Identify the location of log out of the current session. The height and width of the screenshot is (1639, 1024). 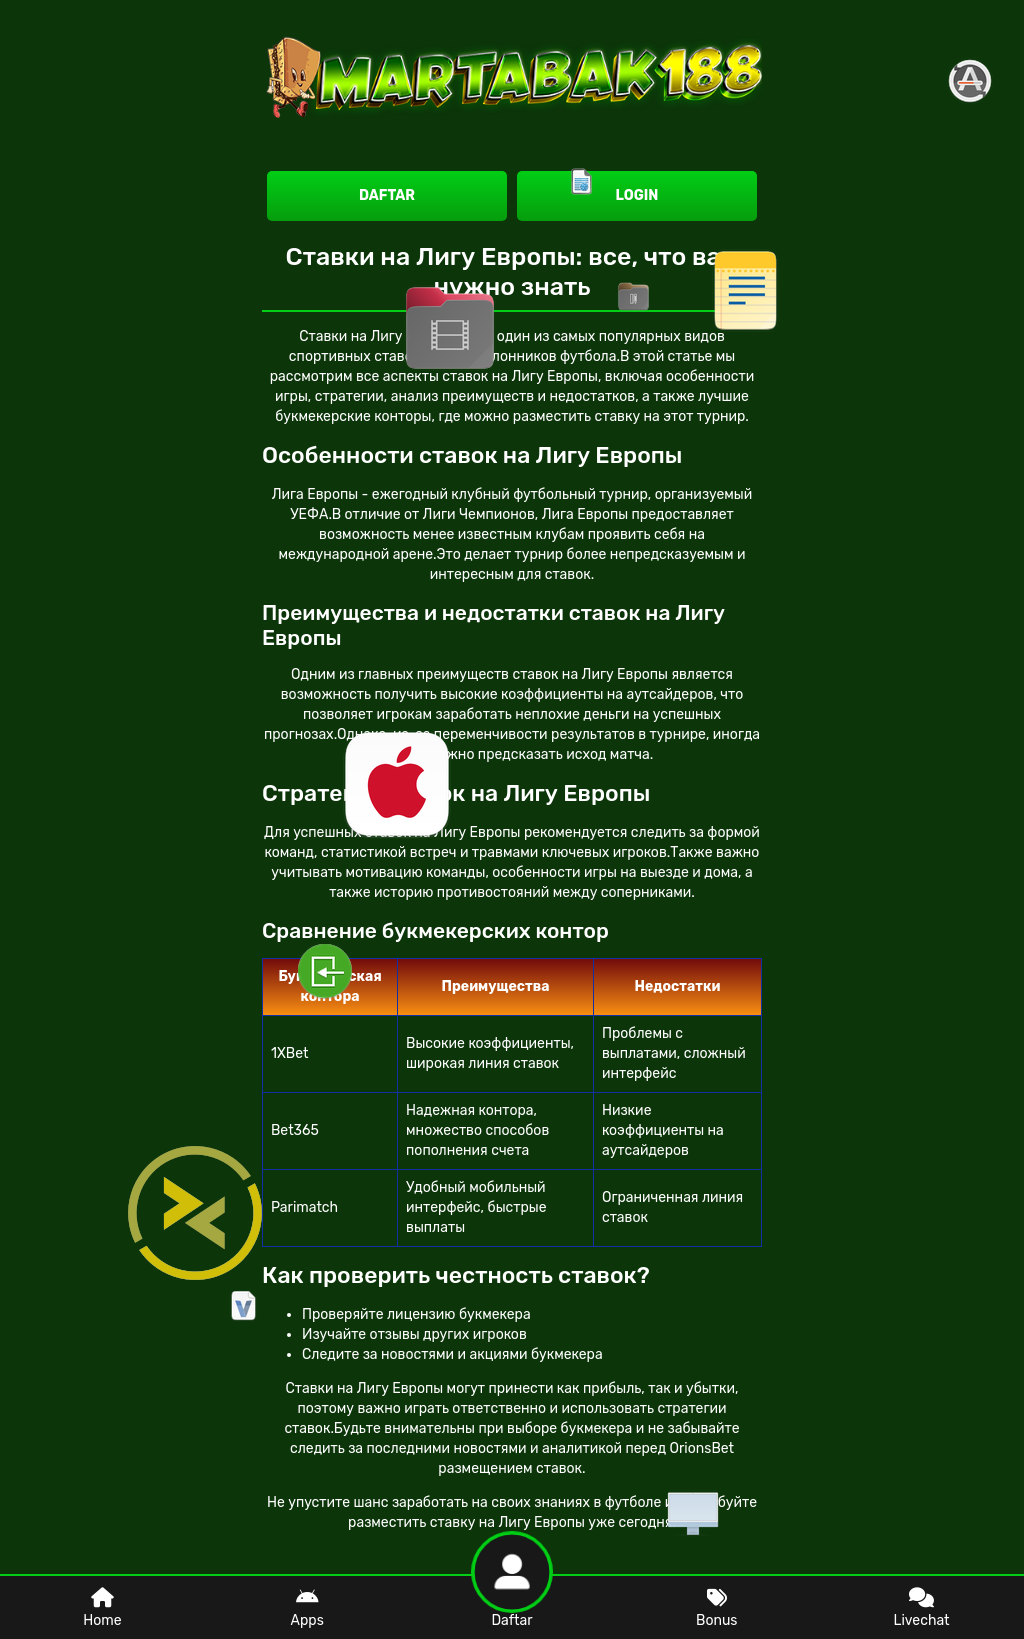
(325, 971).